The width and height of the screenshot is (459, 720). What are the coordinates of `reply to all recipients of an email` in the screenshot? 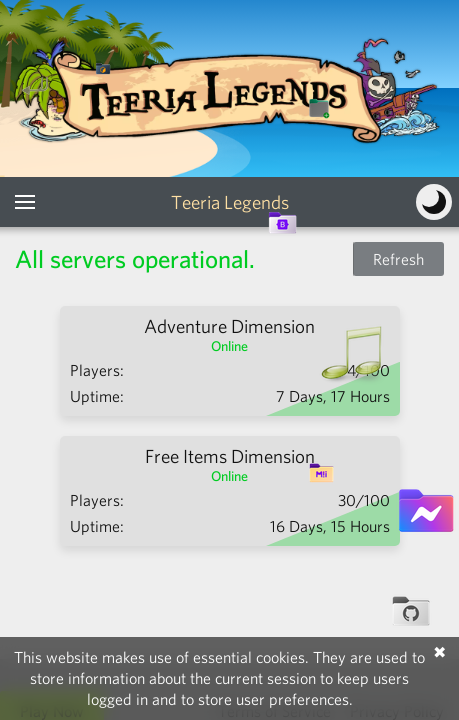 It's located at (34, 84).